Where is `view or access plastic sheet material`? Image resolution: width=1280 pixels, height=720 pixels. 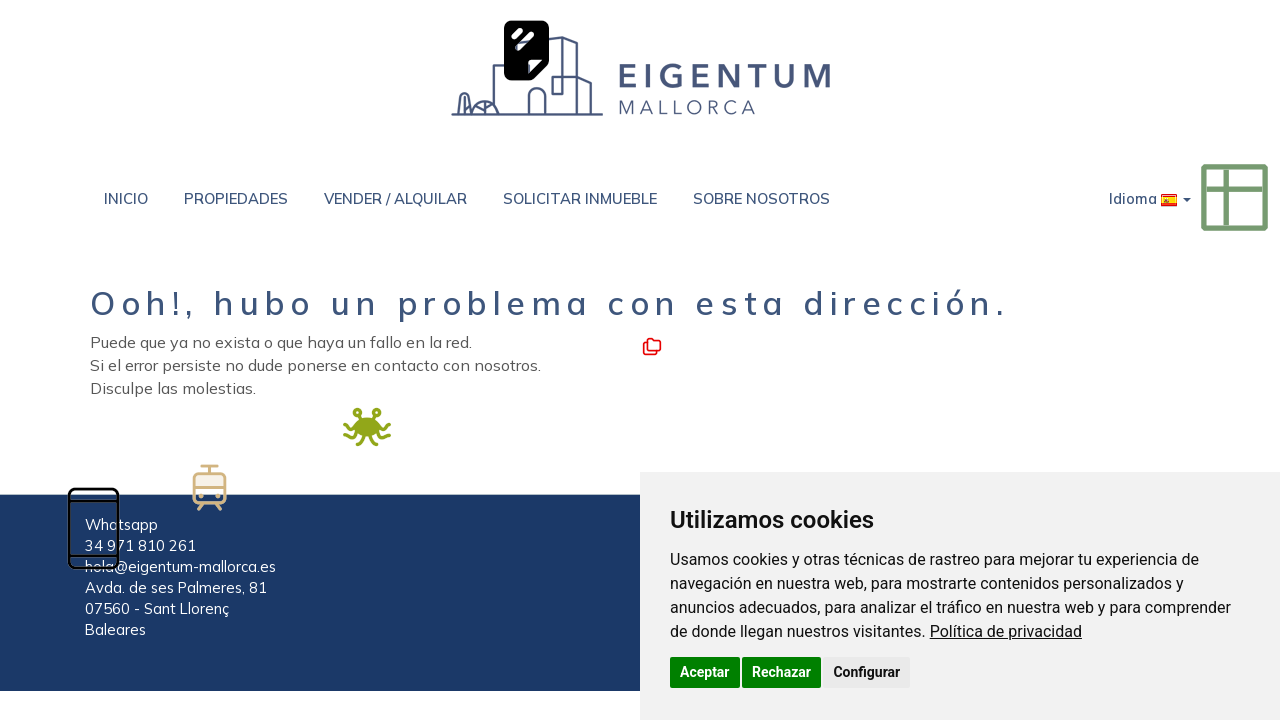
view or access plastic sheet material is located at coordinates (526, 50).